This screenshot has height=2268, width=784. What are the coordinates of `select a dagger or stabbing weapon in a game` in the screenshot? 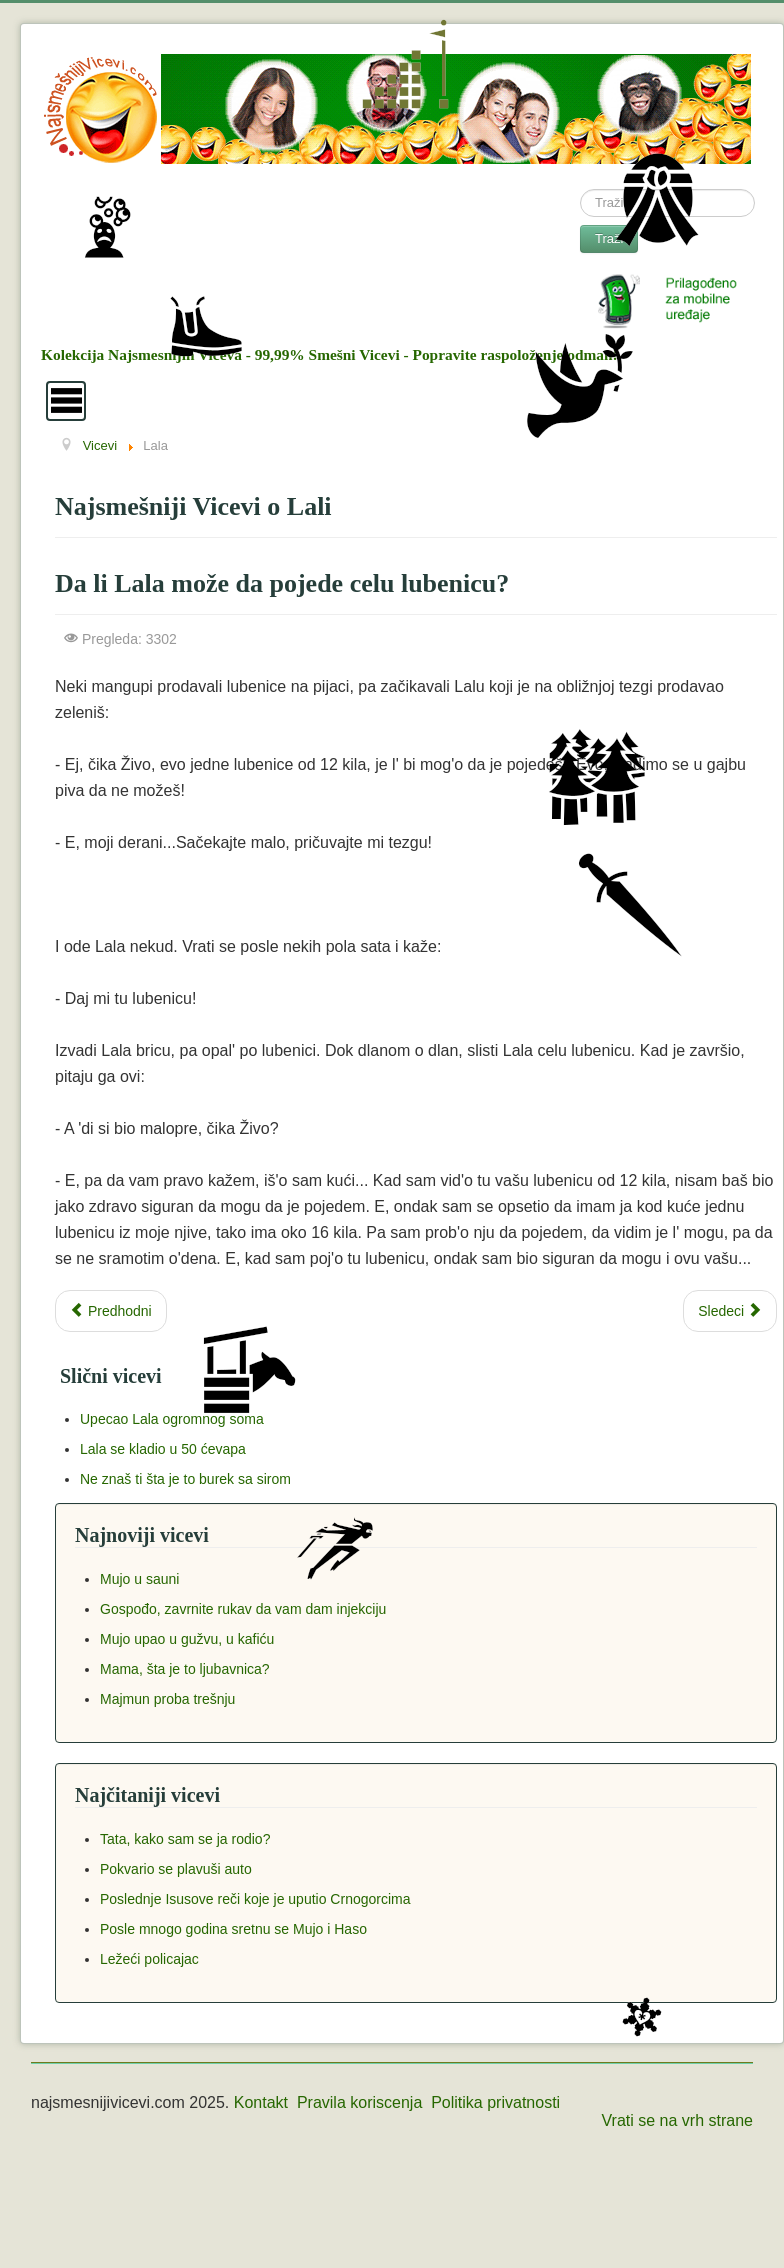 It's located at (630, 905).